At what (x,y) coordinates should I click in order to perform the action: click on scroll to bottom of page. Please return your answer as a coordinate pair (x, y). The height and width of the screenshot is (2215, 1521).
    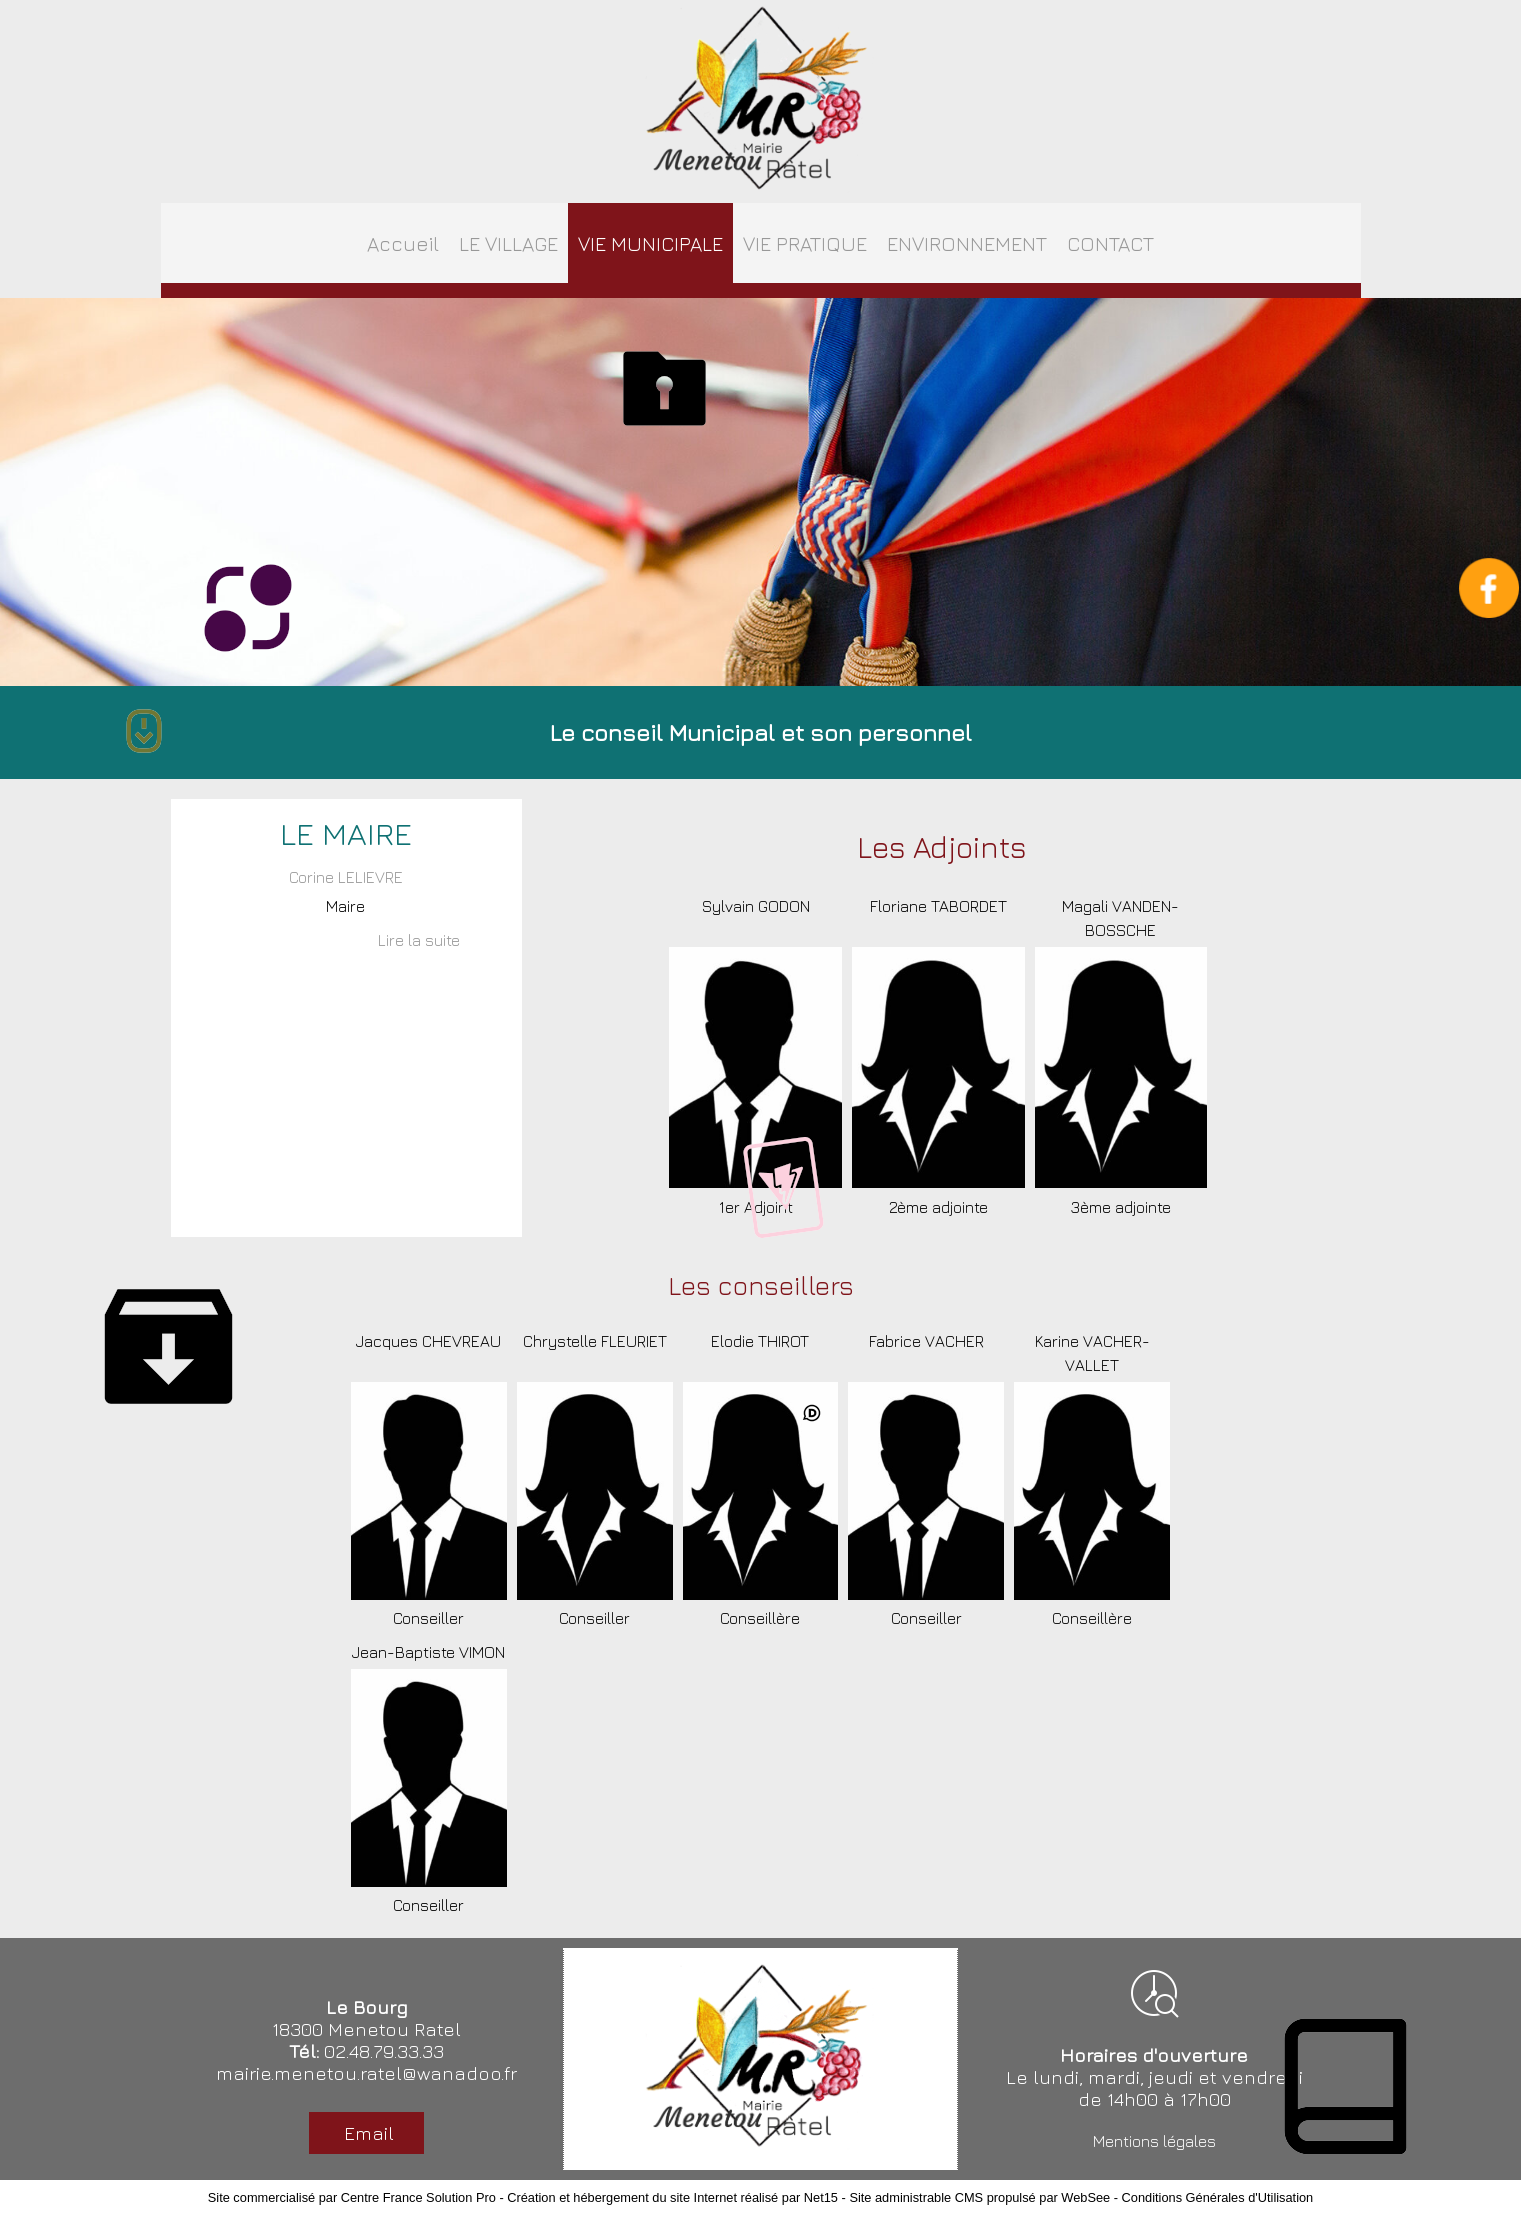
    Looking at the image, I should click on (144, 731).